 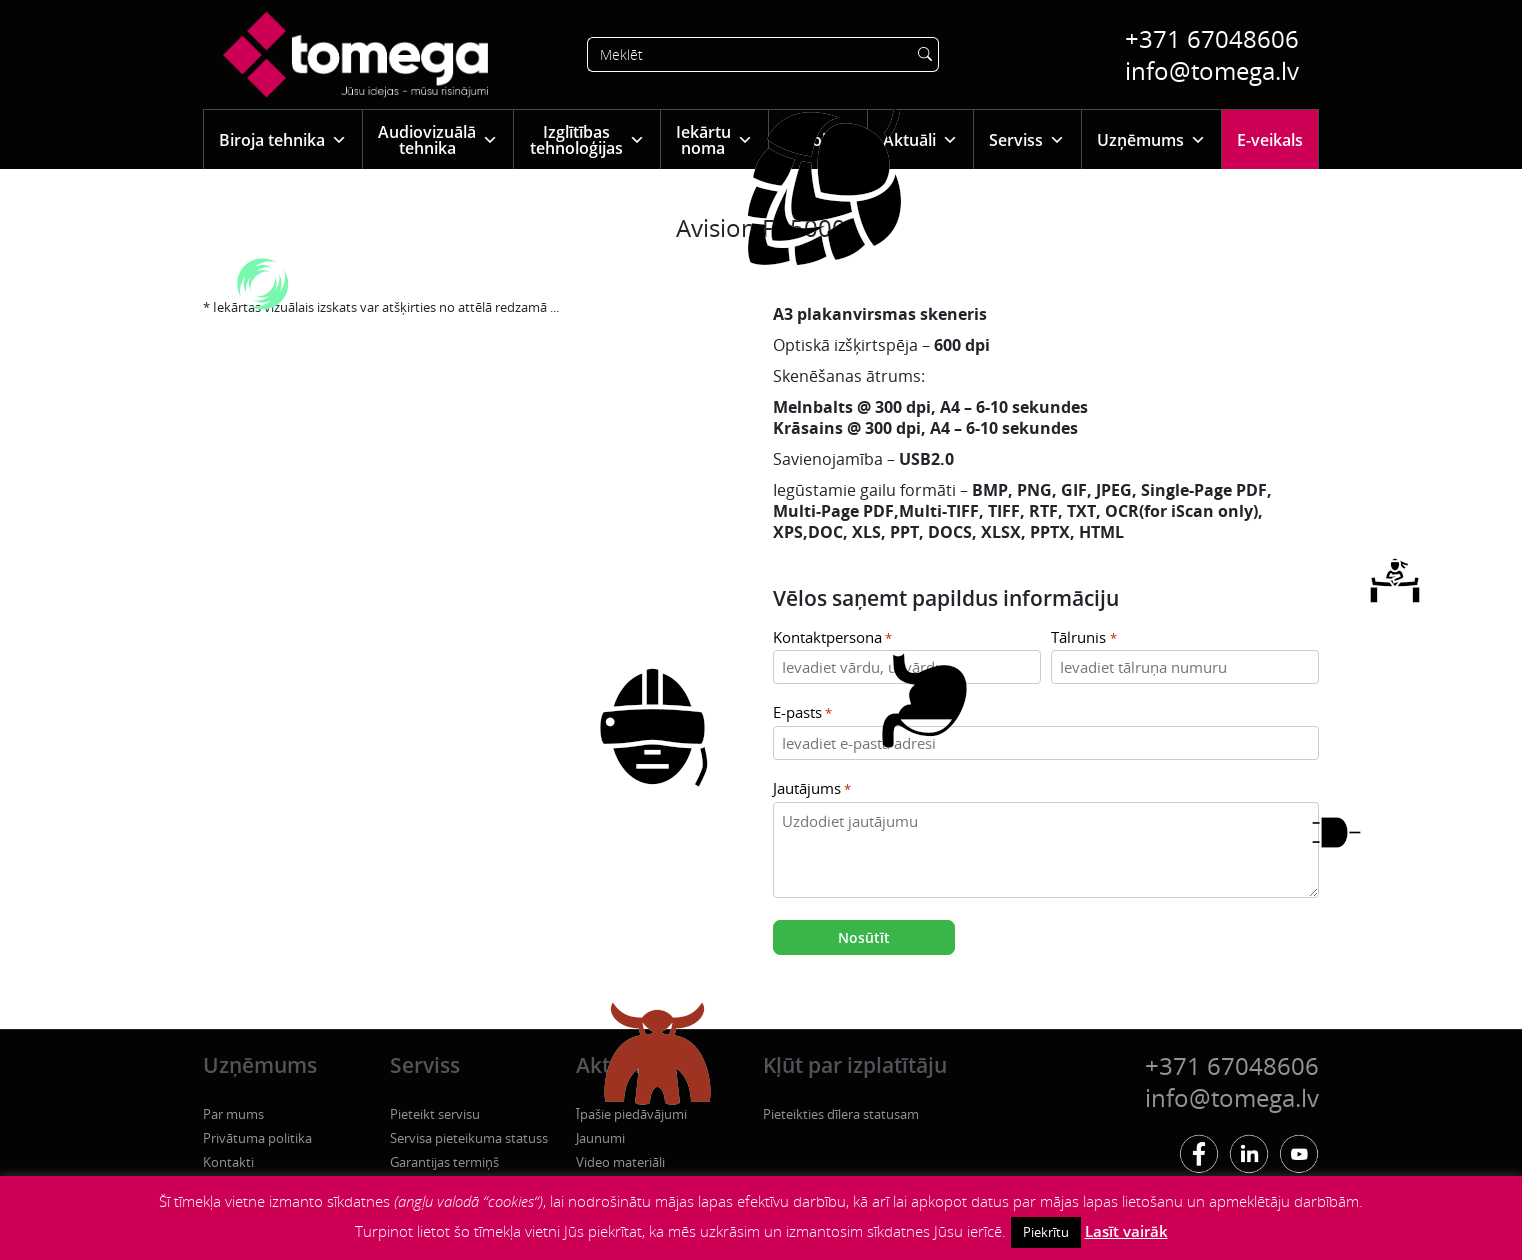 I want to click on access virtual reality settings or mode, so click(x=652, y=726).